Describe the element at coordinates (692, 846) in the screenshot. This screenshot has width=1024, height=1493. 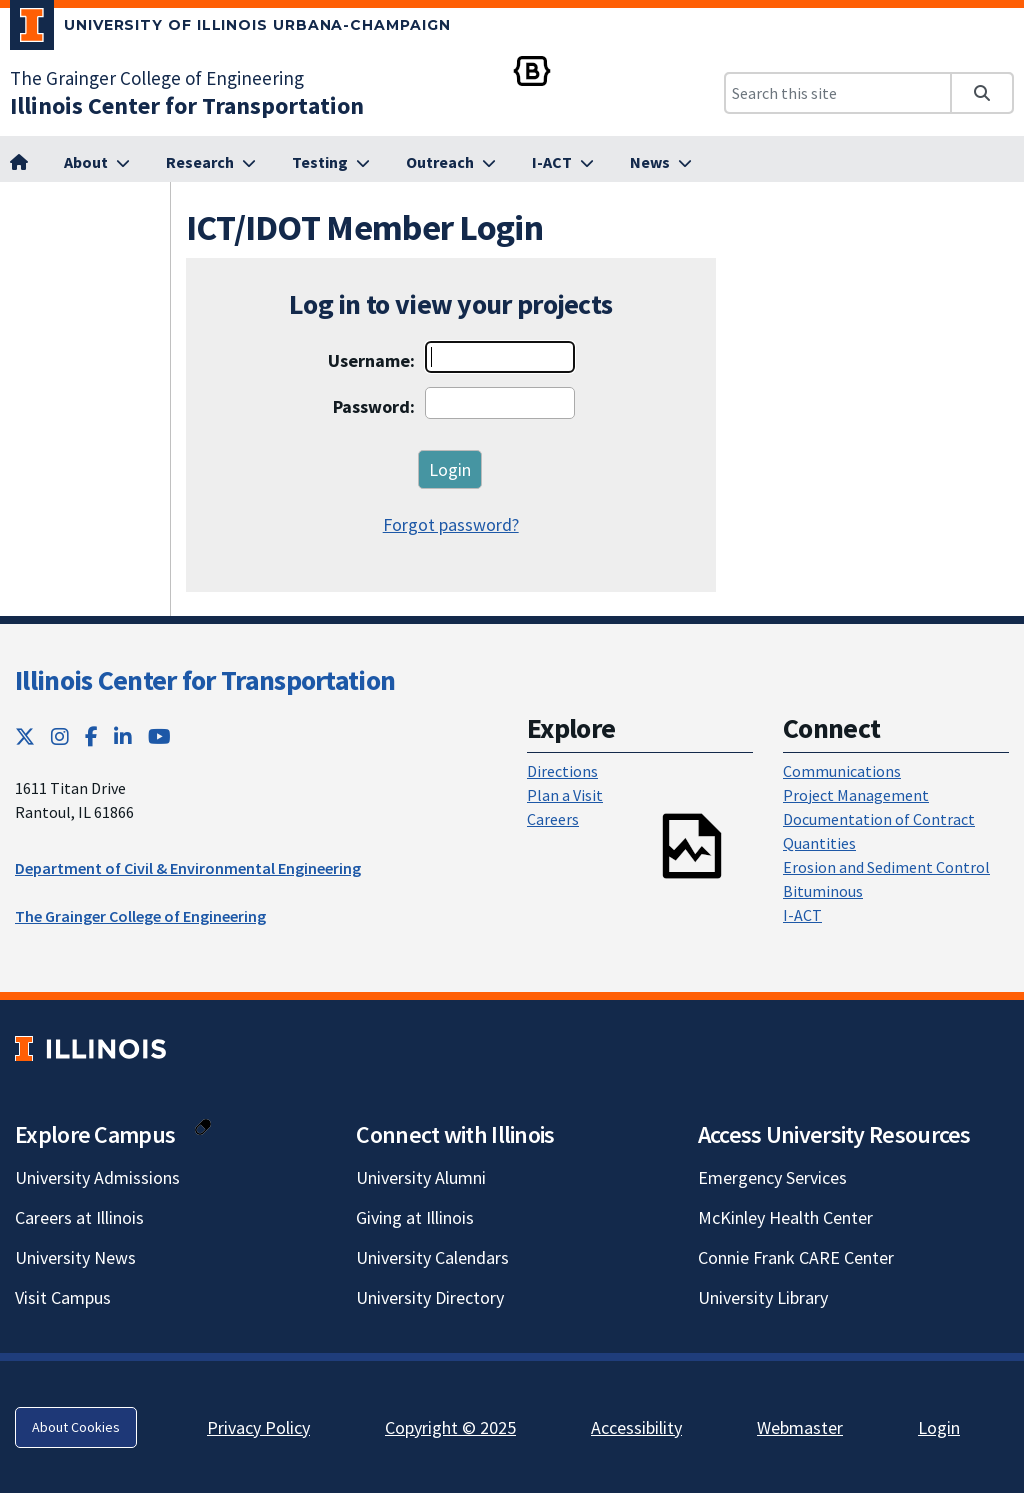
I see `indicates a corrupted or damaged file` at that location.